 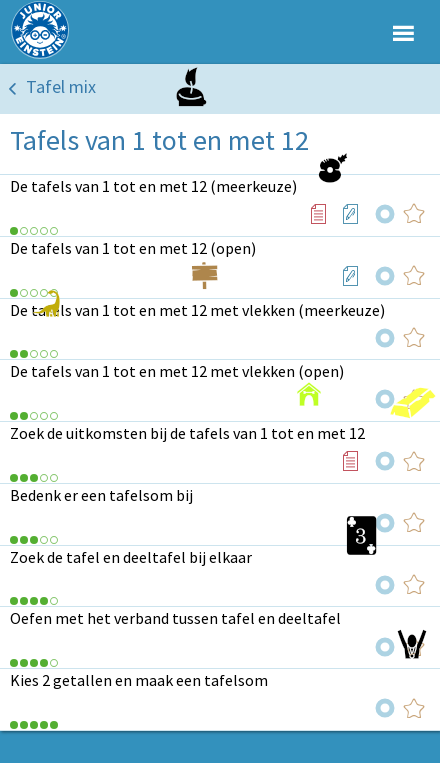 What do you see at coordinates (309, 394) in the screenshot?
I see `access pet or dog-related features` at bounding box center [309, 394].